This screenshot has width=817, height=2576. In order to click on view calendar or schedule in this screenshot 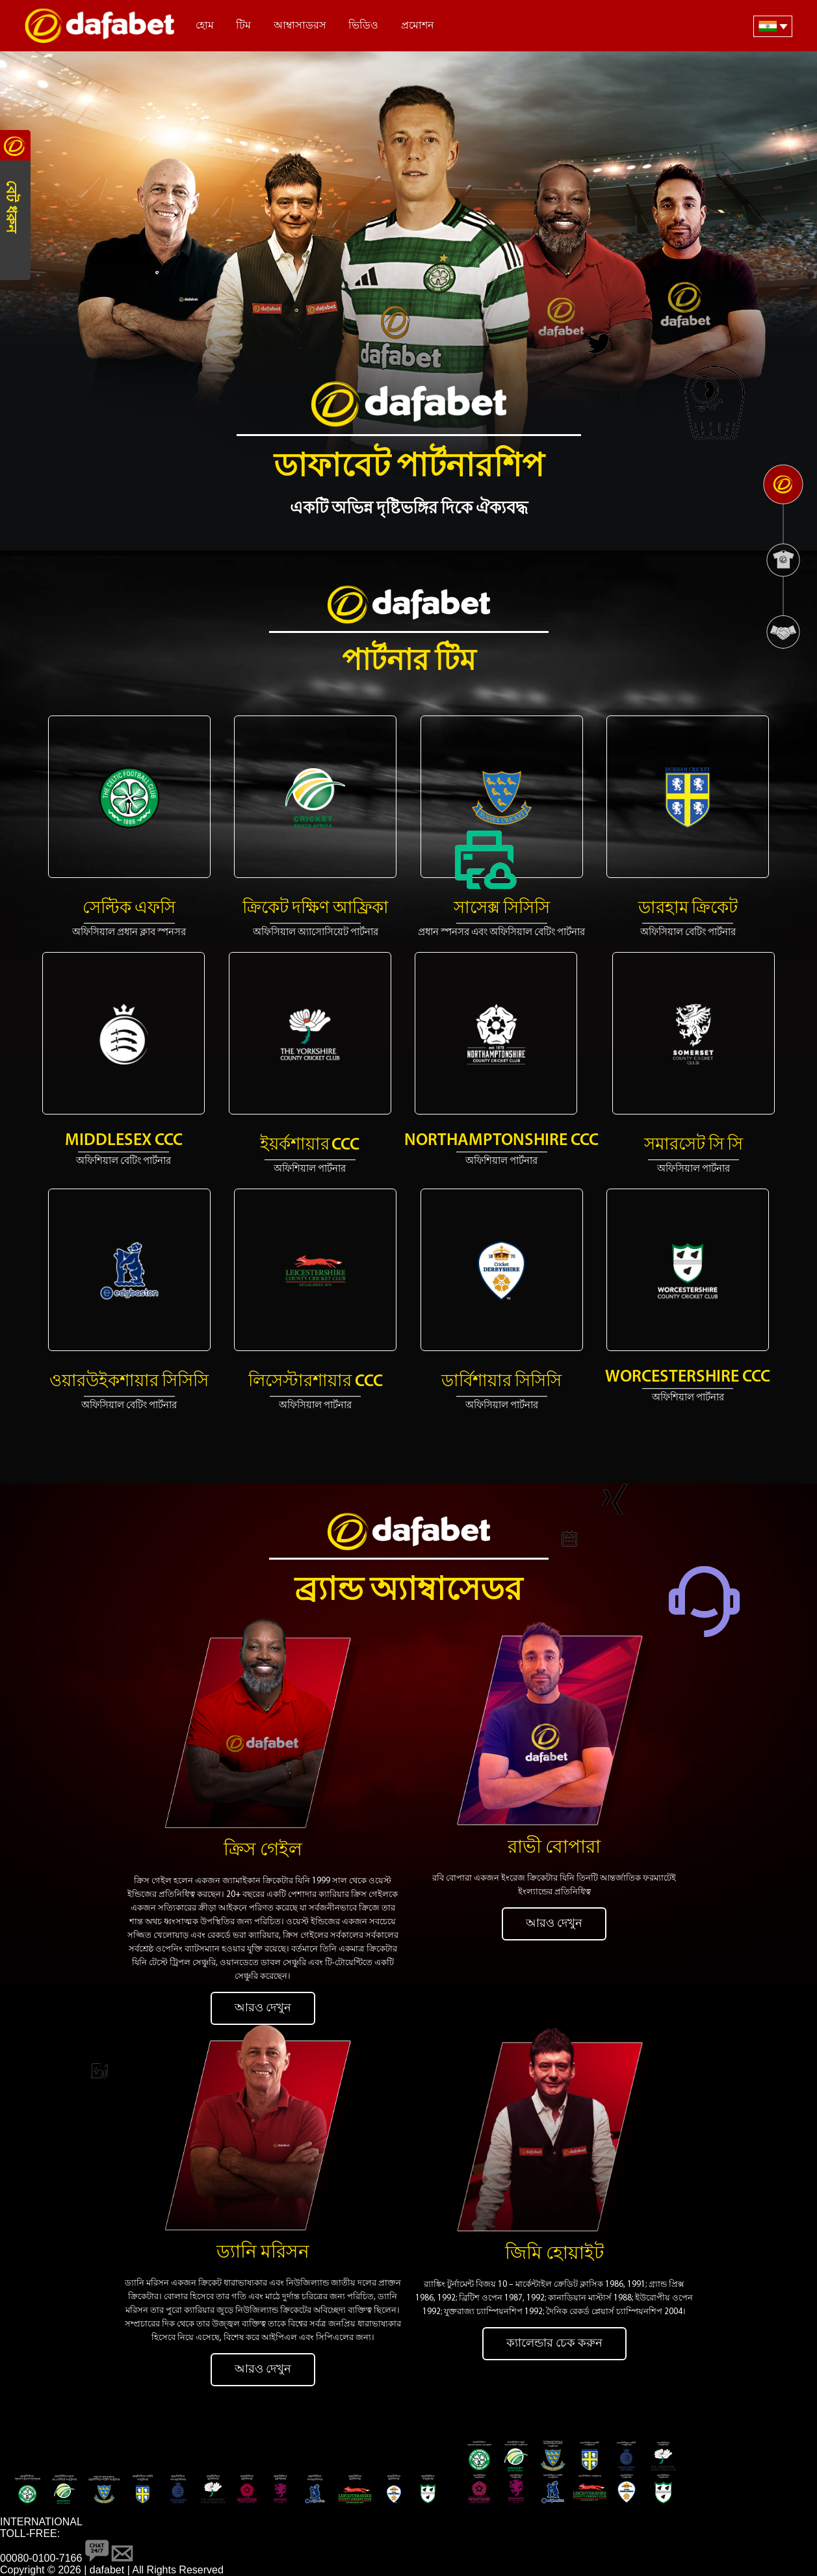, I will do `click(569, 1539)`.